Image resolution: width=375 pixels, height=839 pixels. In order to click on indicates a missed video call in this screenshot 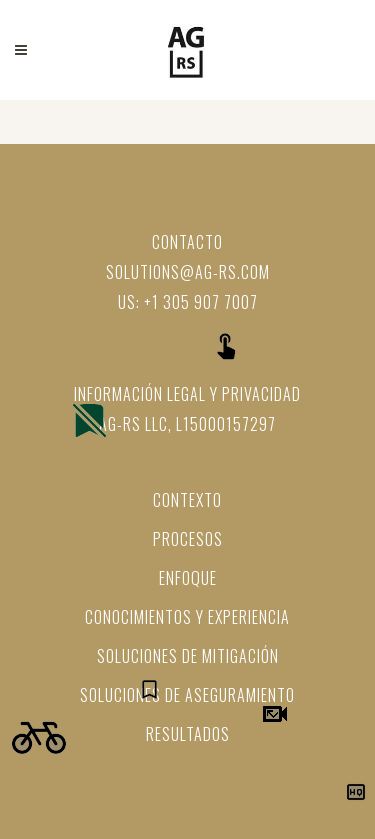, I will do `click(275, 714)`.